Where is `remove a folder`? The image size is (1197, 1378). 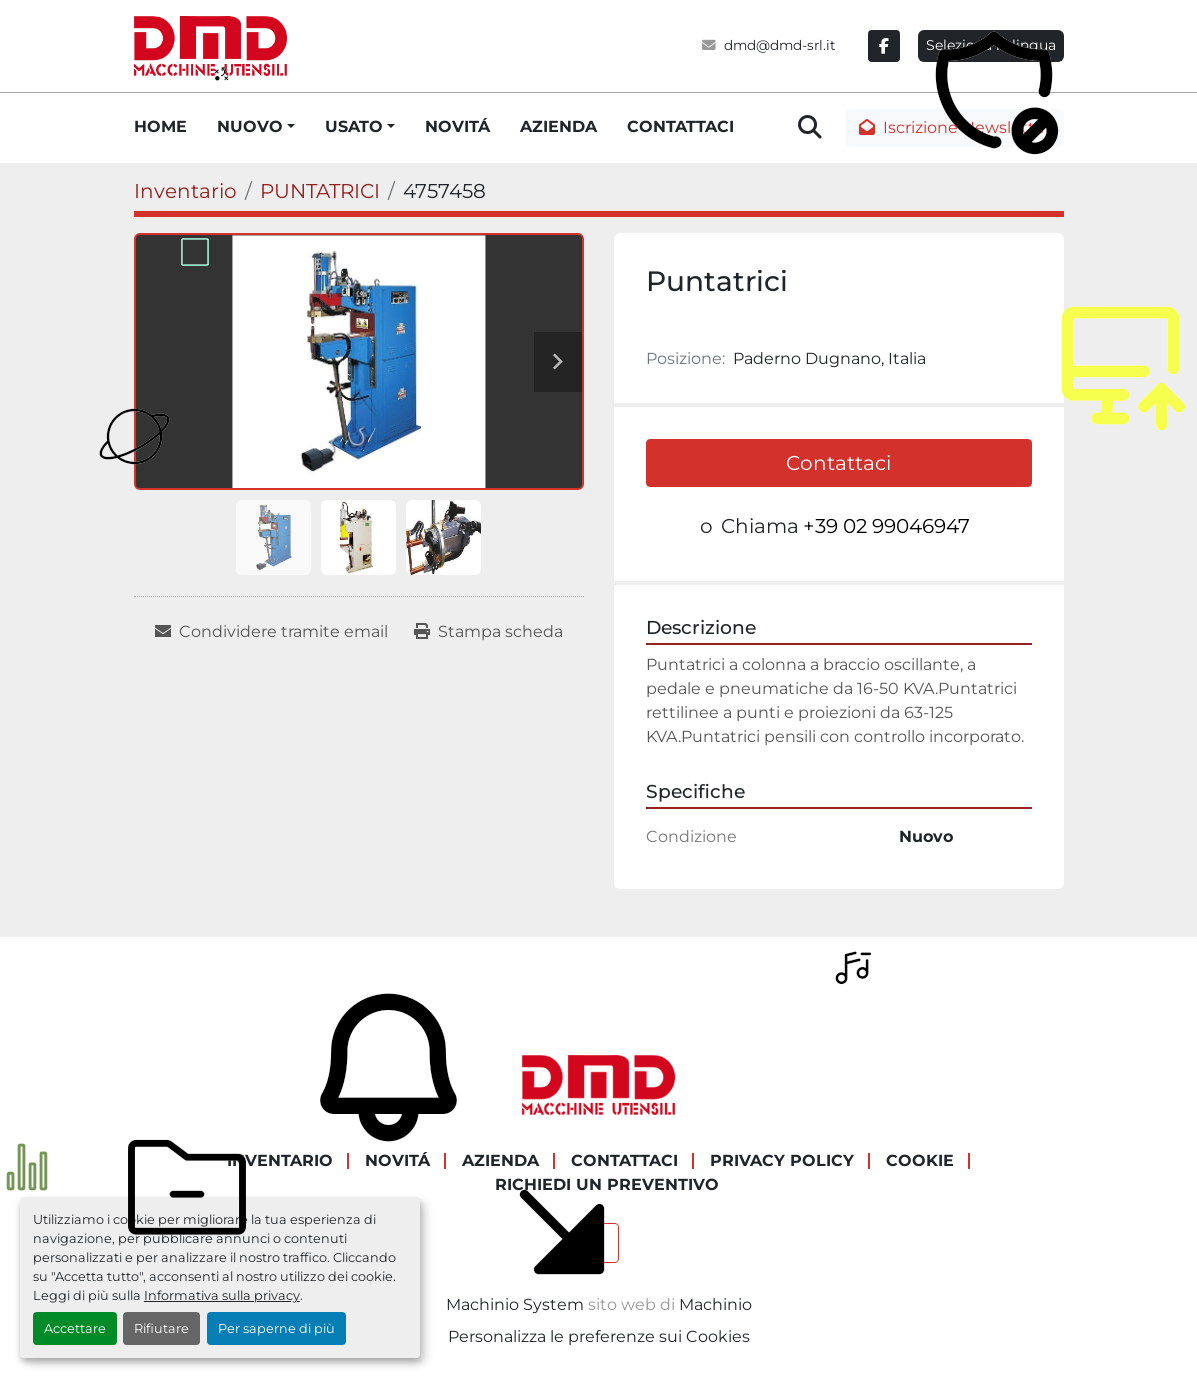
remove a folder is located at coordinates (187, 1185).